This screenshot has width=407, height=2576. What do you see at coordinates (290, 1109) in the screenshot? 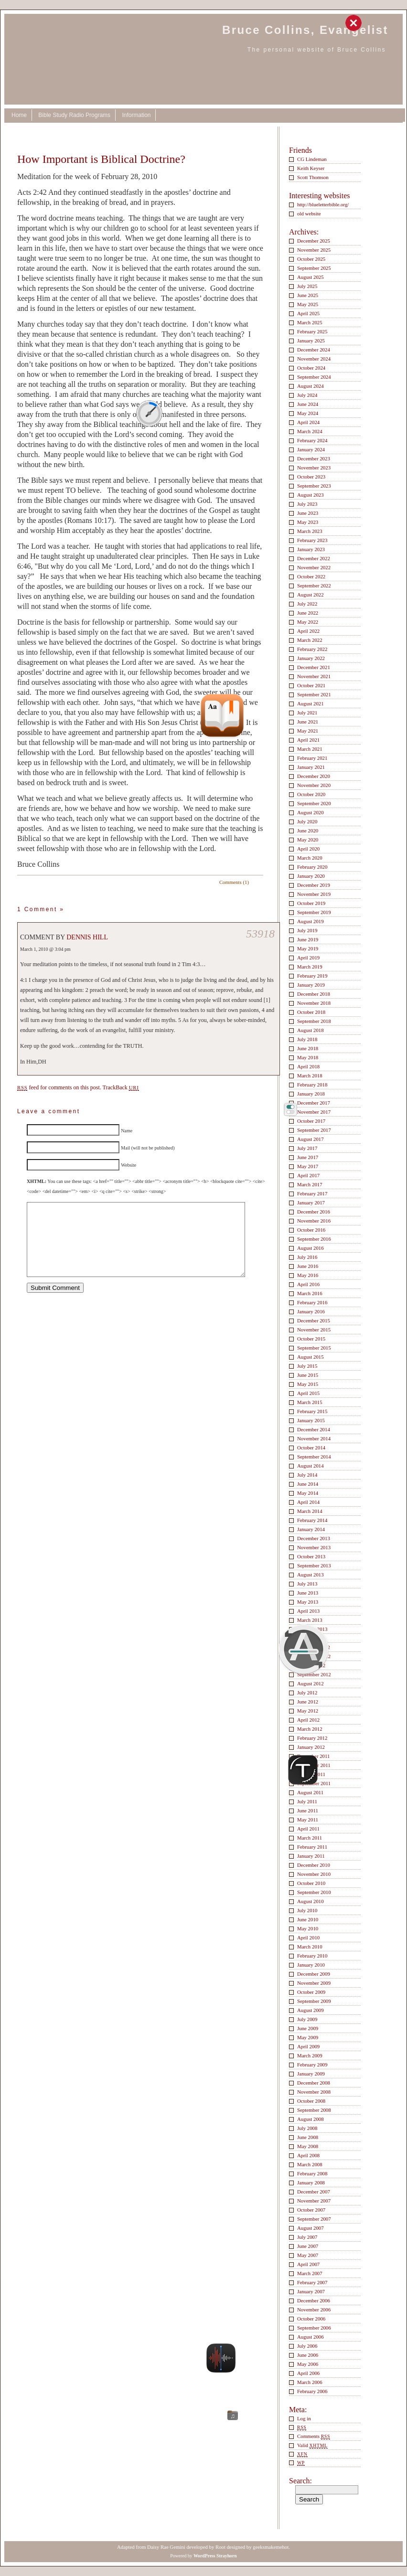
I see `open gnome tweaks settings` at bounding box center [290, 1109].